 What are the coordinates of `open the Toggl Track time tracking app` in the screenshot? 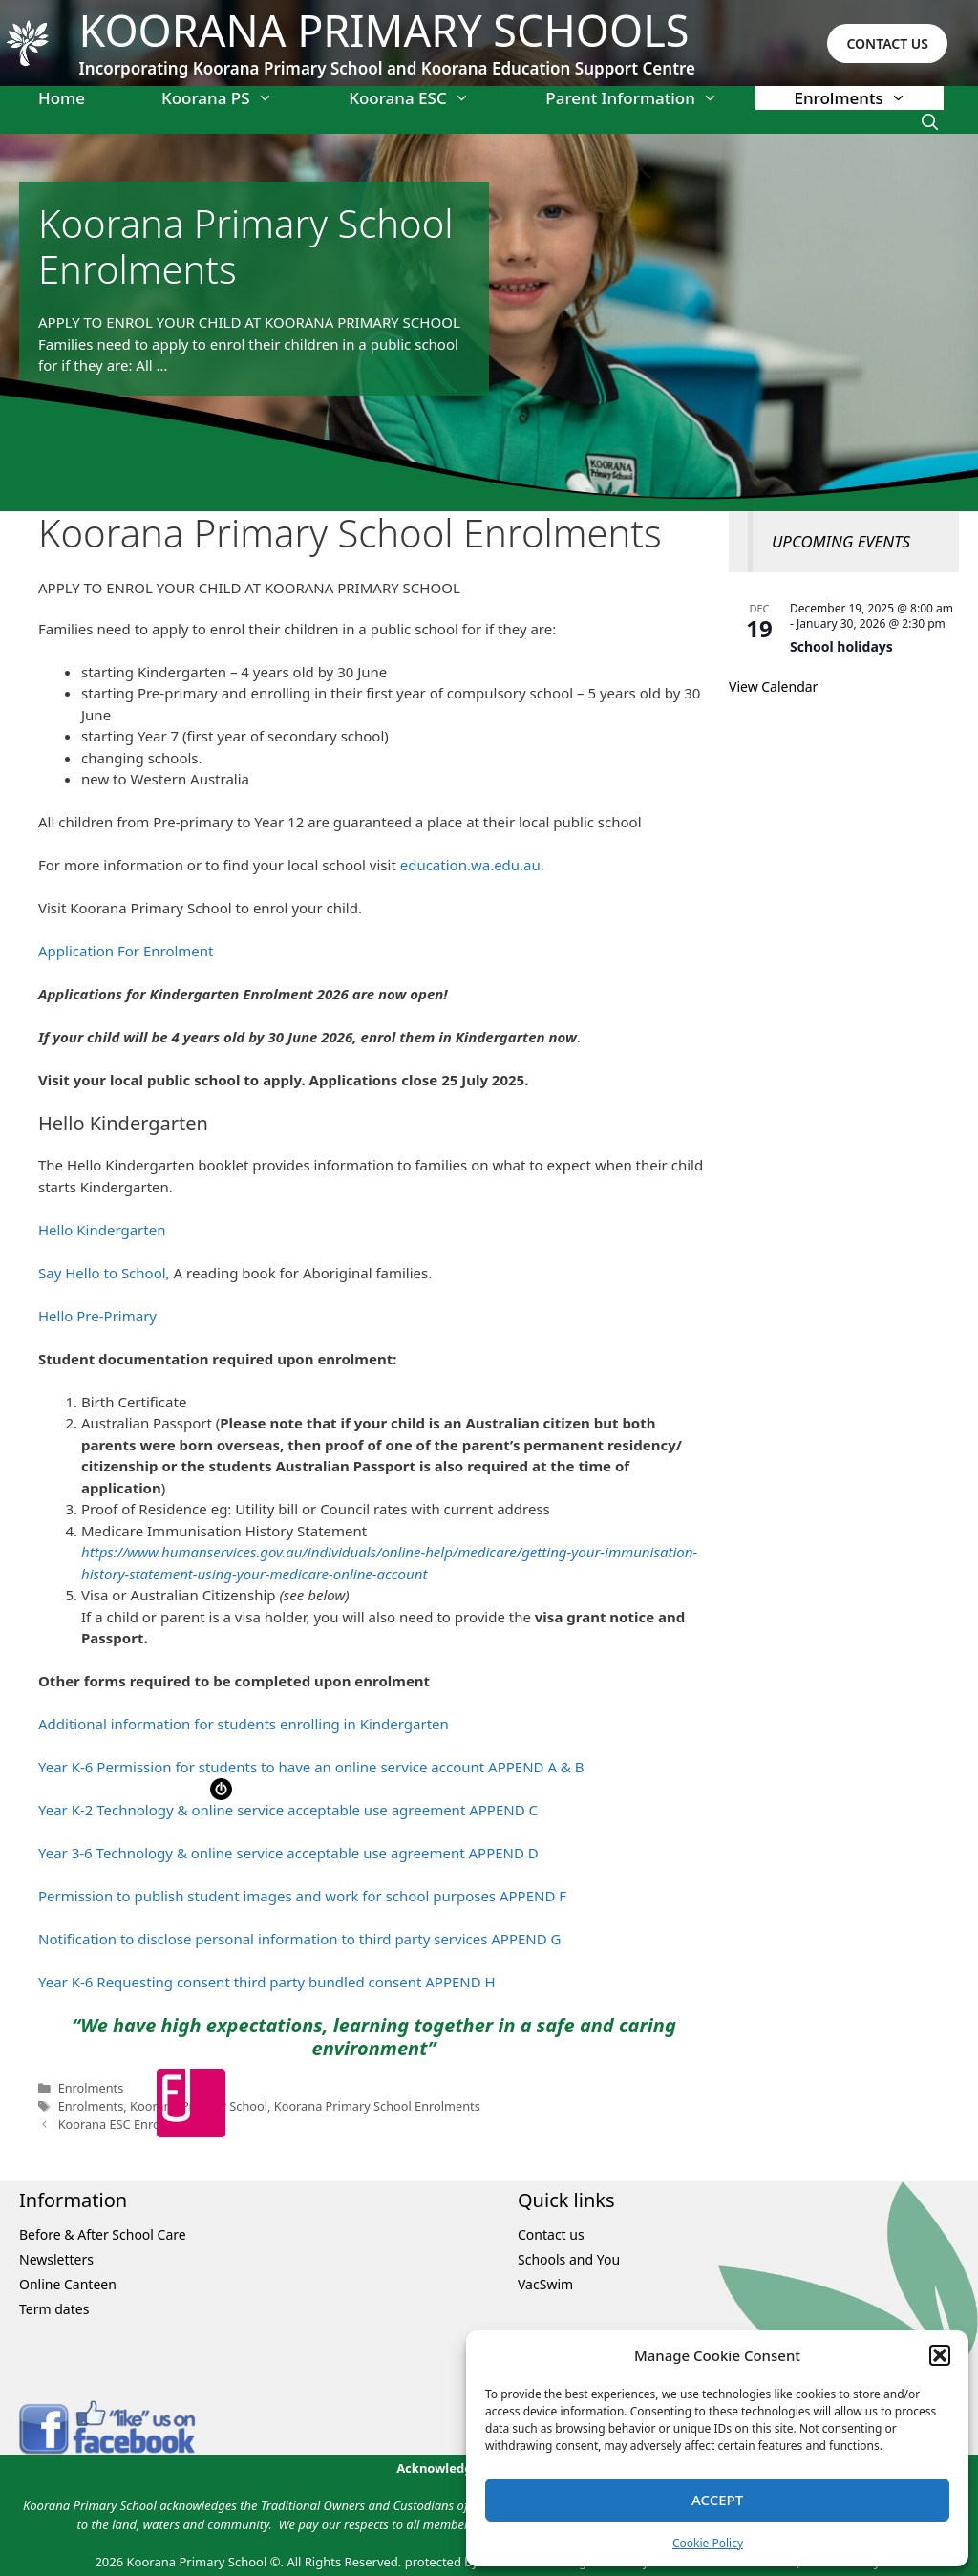 It's located at (221, 1789).